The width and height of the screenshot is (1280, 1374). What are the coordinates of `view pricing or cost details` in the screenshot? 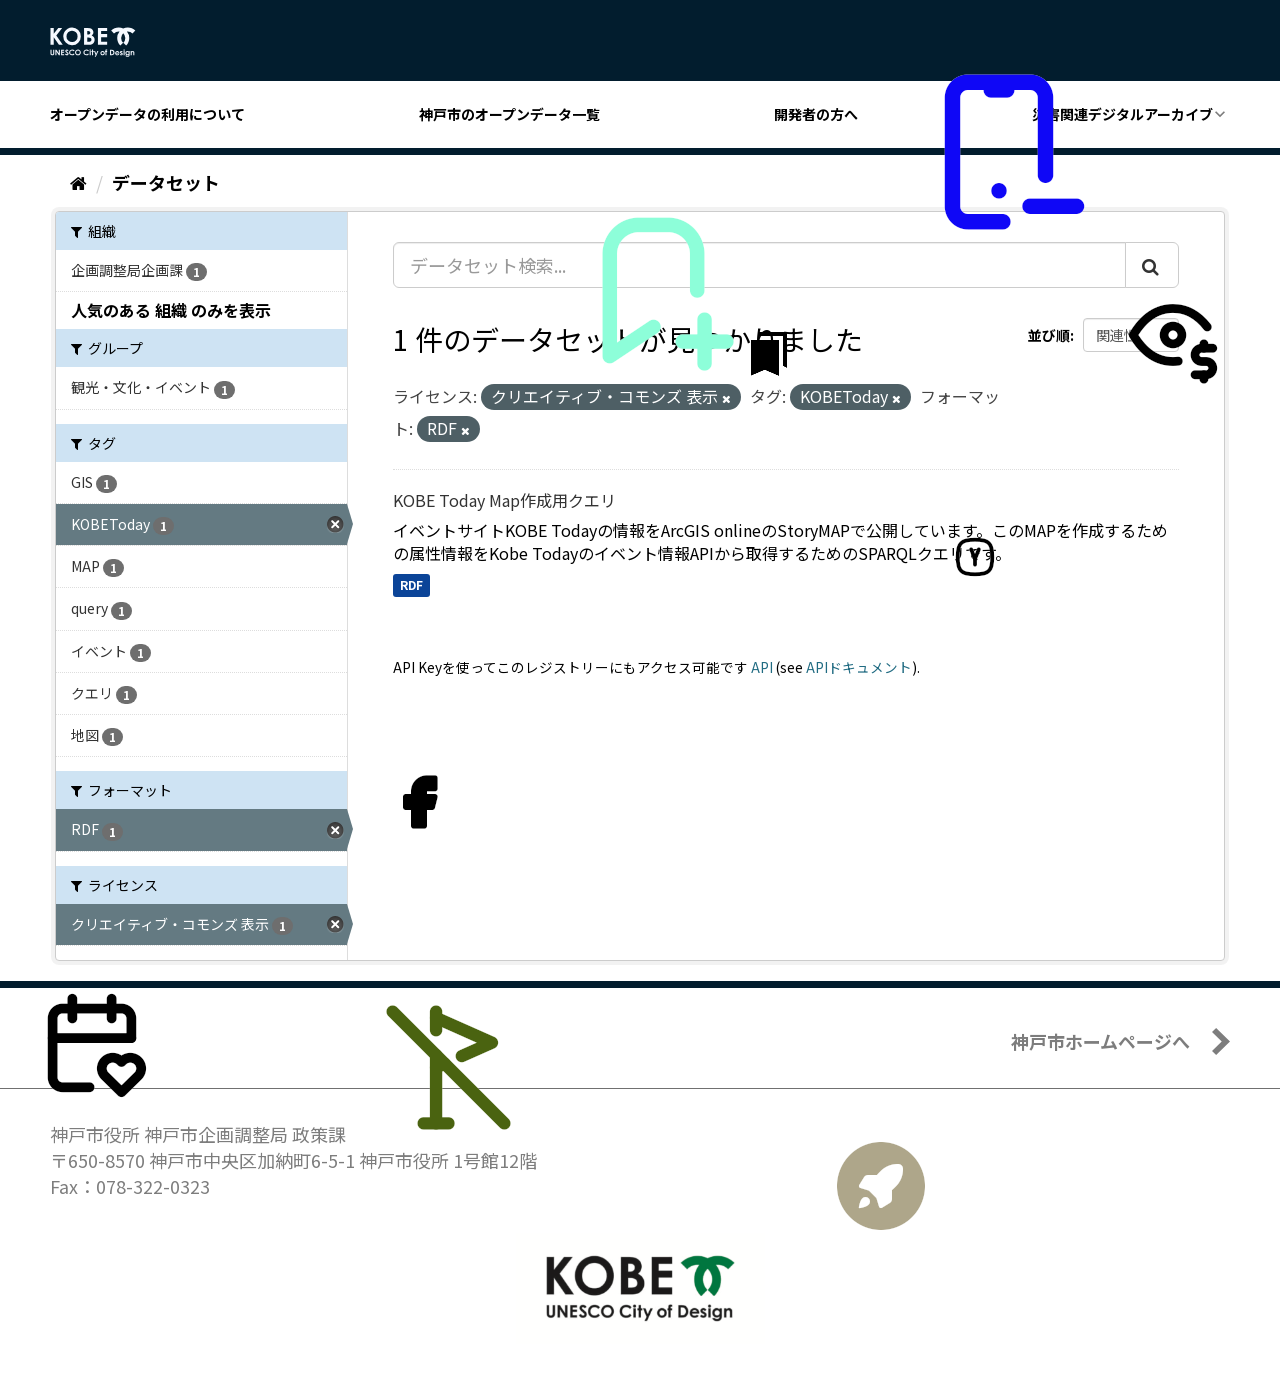 It's located at (1173, 335).